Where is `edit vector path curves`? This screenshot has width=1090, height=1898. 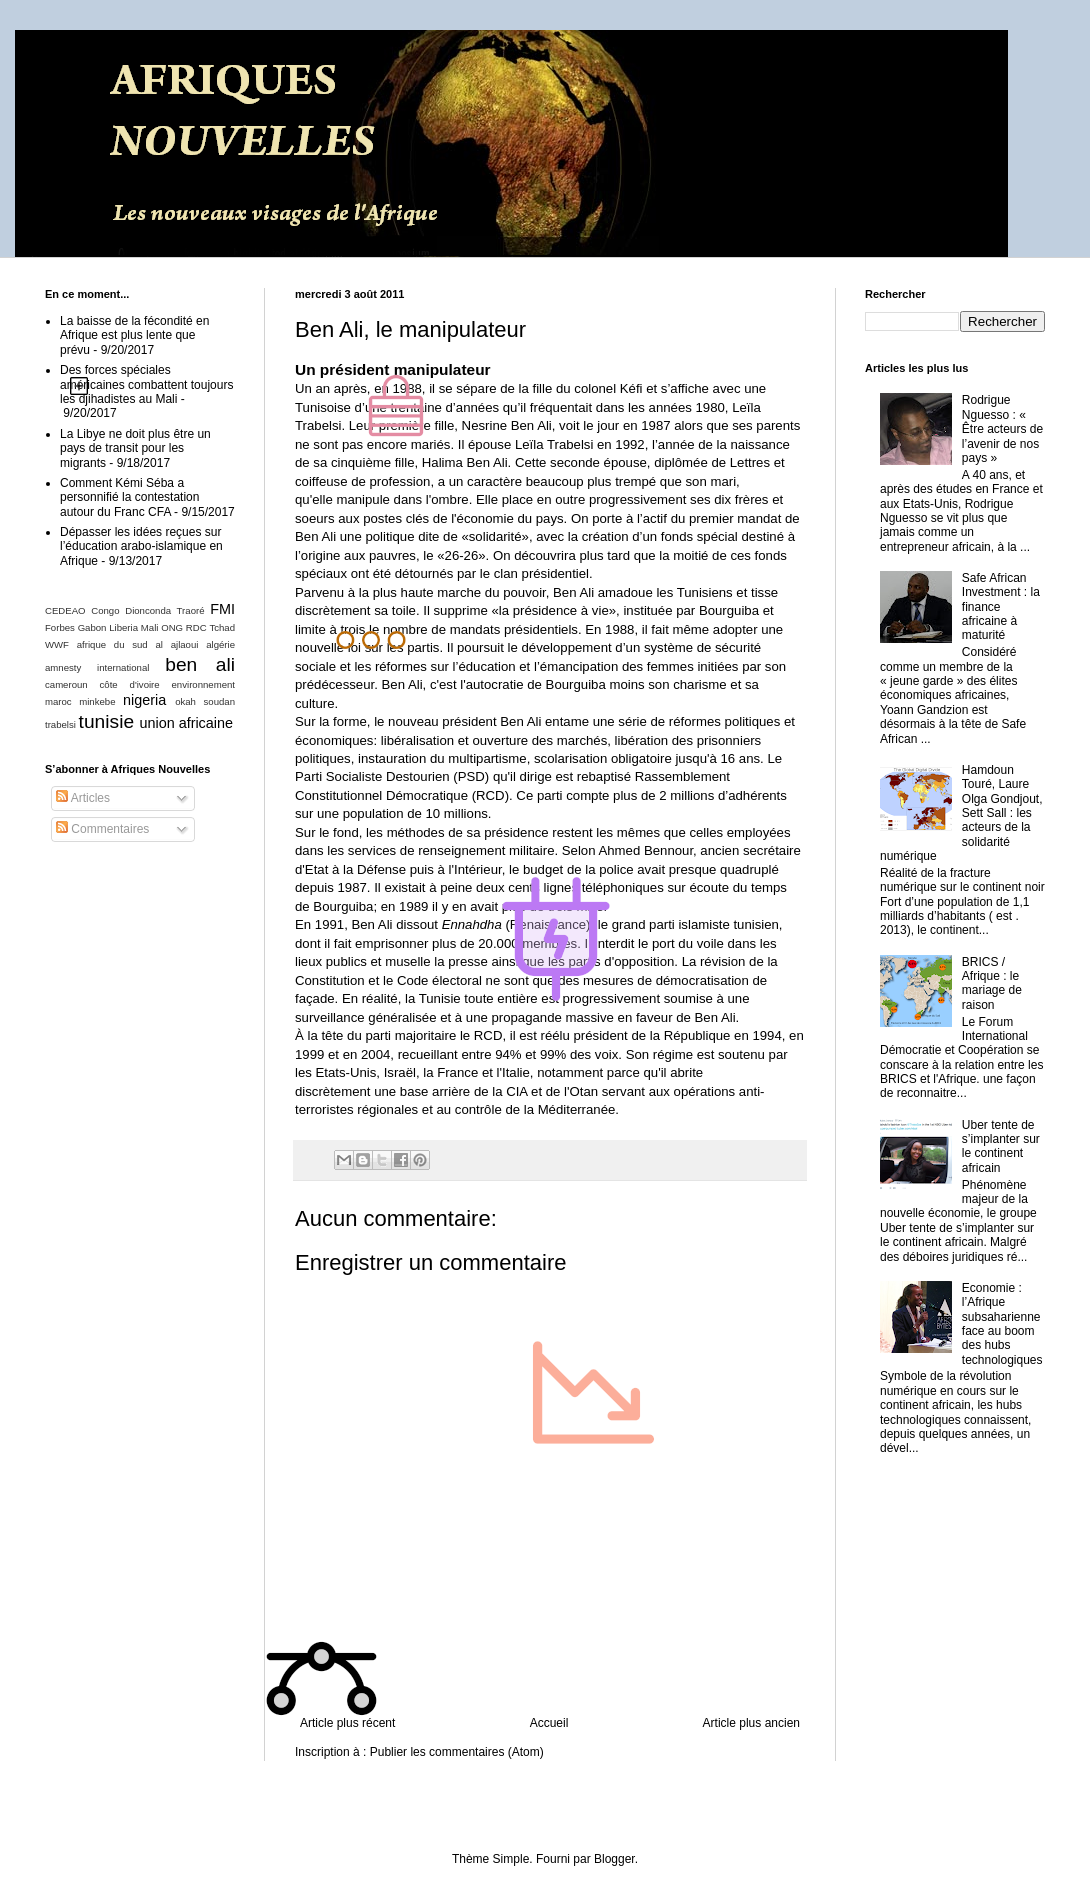 edit vector path curves is located at coordinates (321, 1678).